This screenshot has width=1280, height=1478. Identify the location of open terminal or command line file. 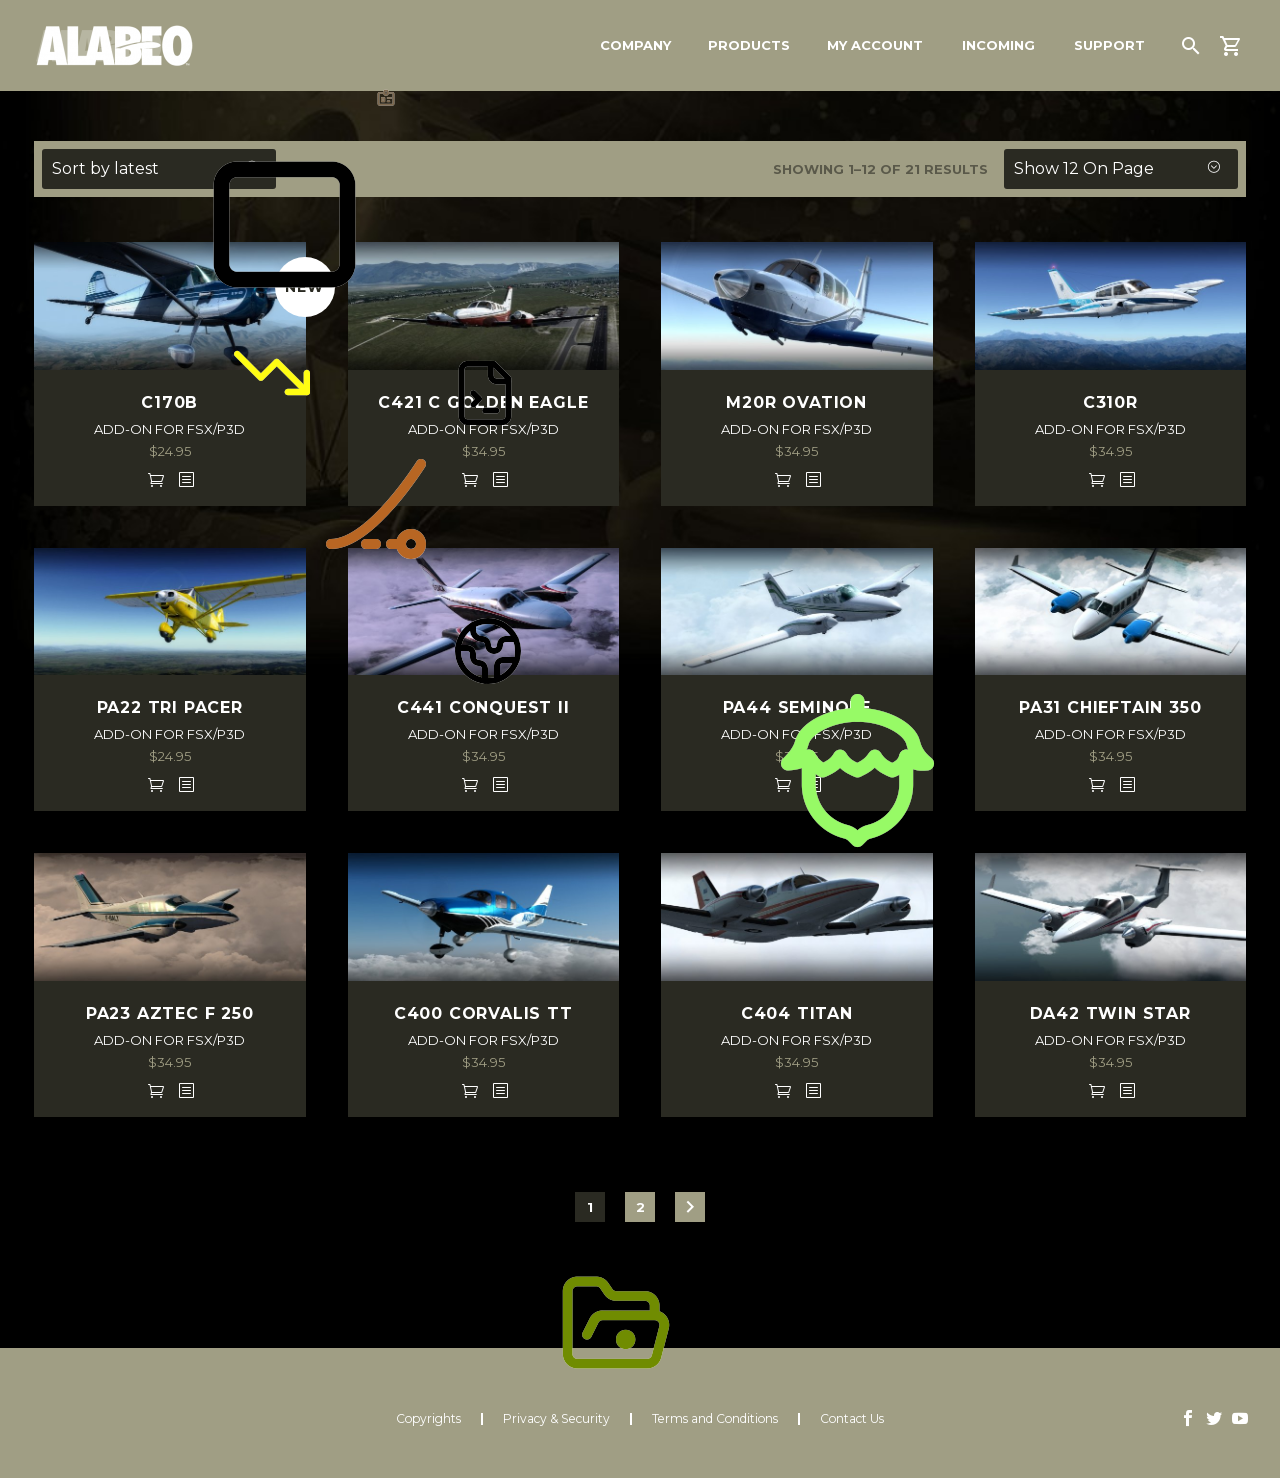
(485, 393).